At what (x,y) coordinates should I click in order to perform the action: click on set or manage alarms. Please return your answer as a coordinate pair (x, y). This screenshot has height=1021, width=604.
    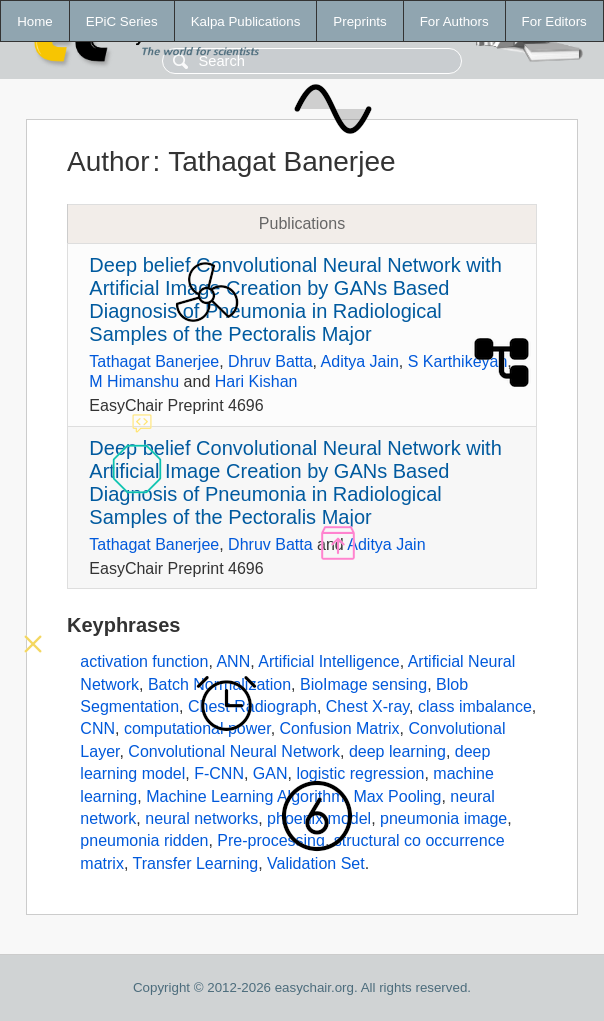
    Looking at the image, I should click on (226, 703).